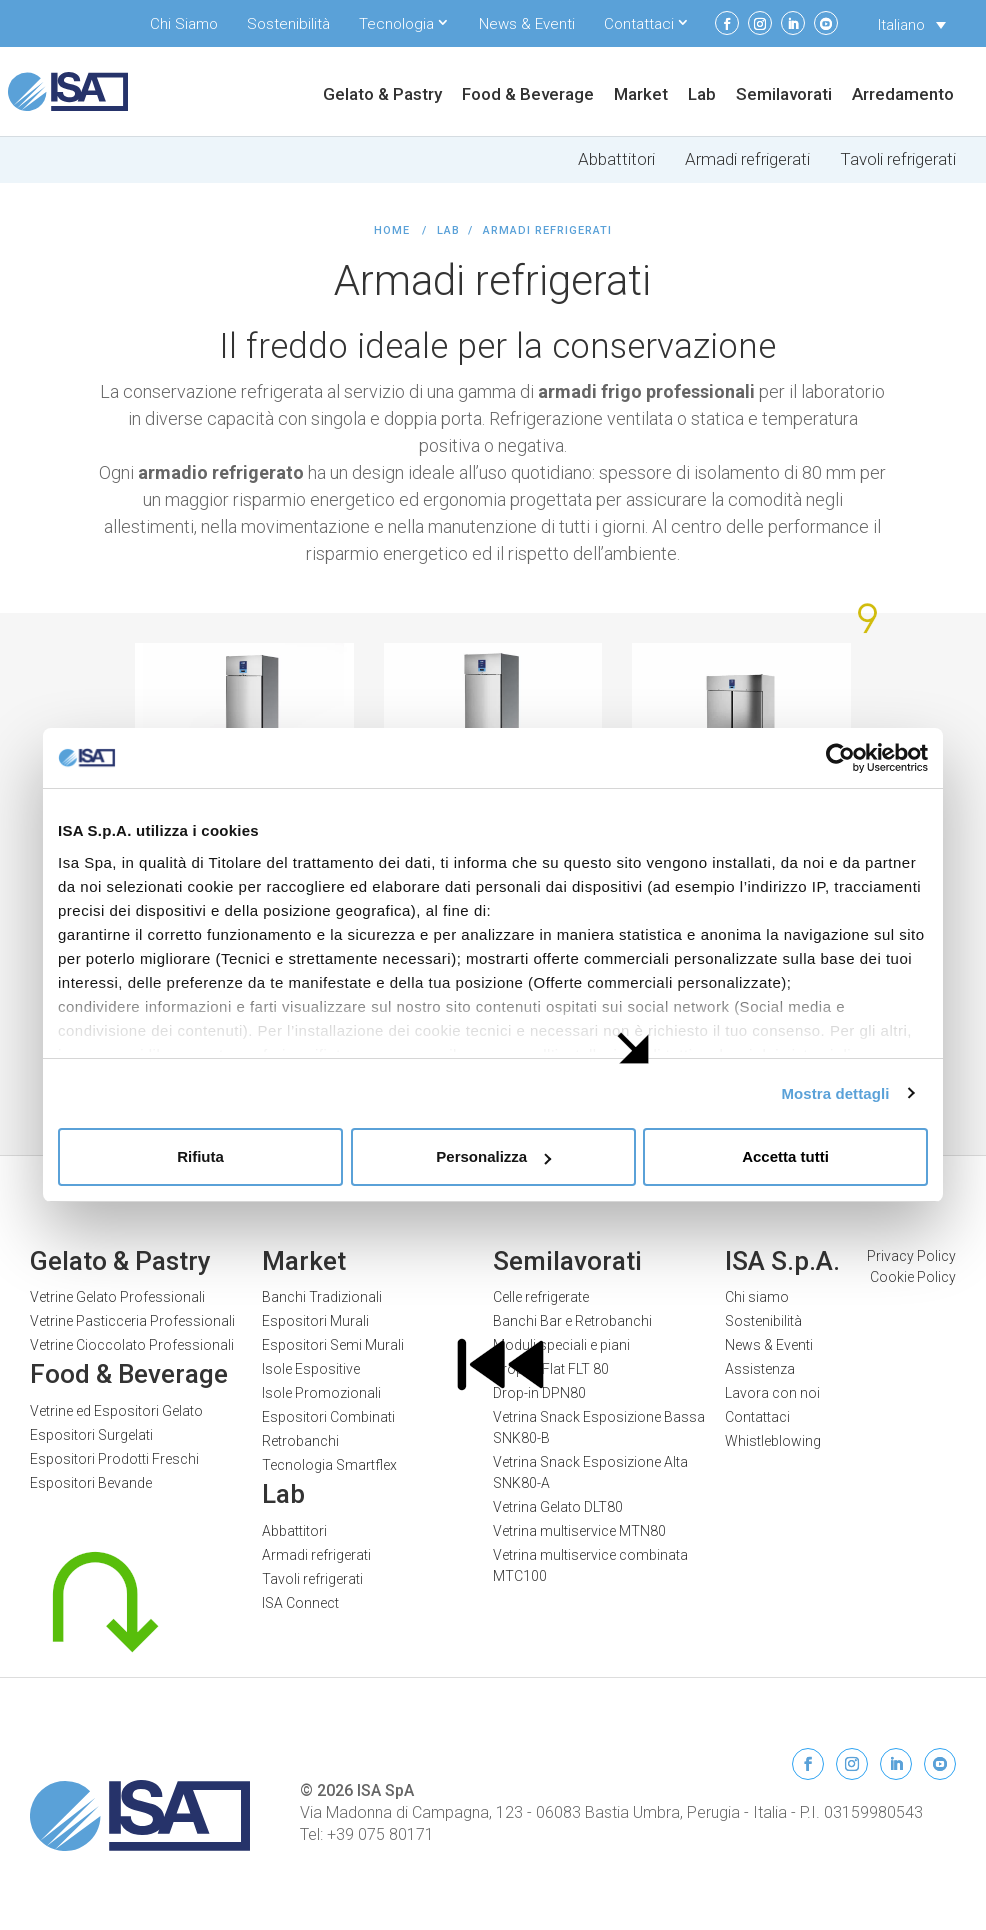  Describe the element at coordinates (633, 1048) in the screenshot. I see `navigate to the next item below` at that location.